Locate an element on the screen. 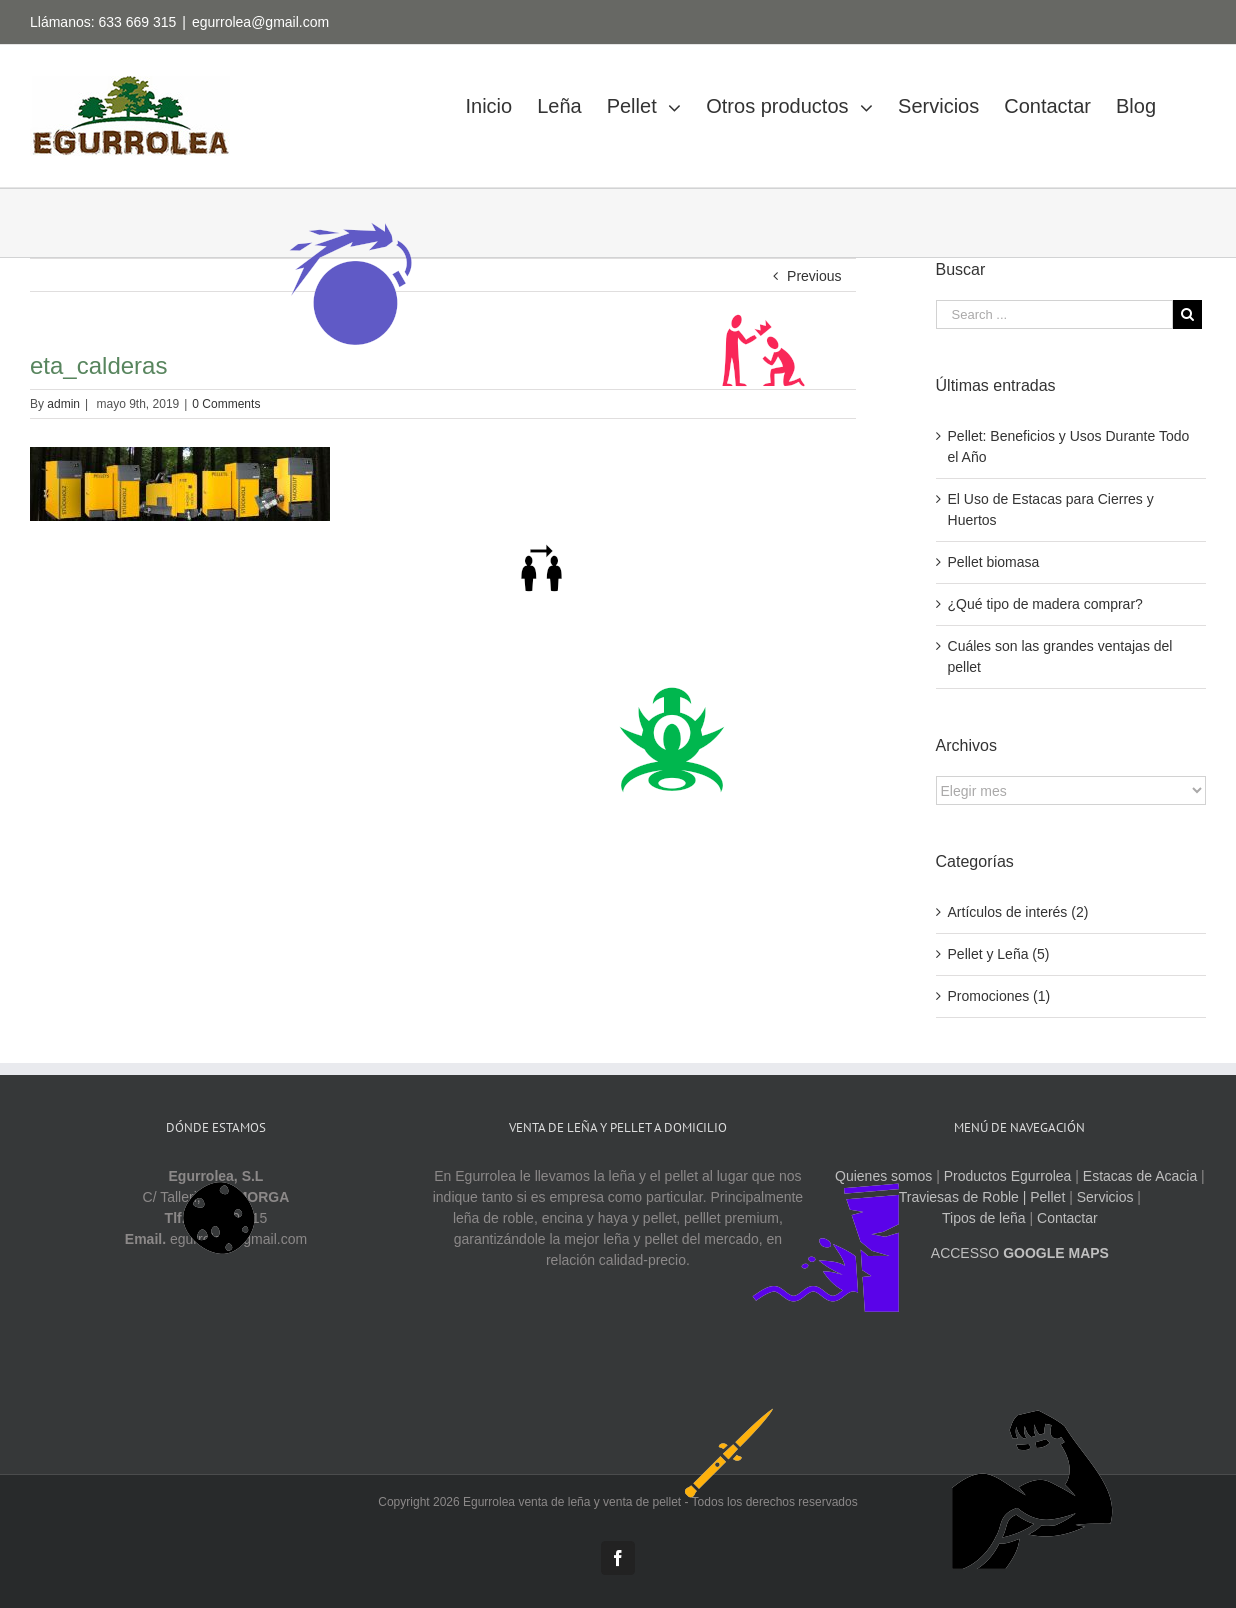  abstract game character or creature icon is located at coordinates (672, 740).